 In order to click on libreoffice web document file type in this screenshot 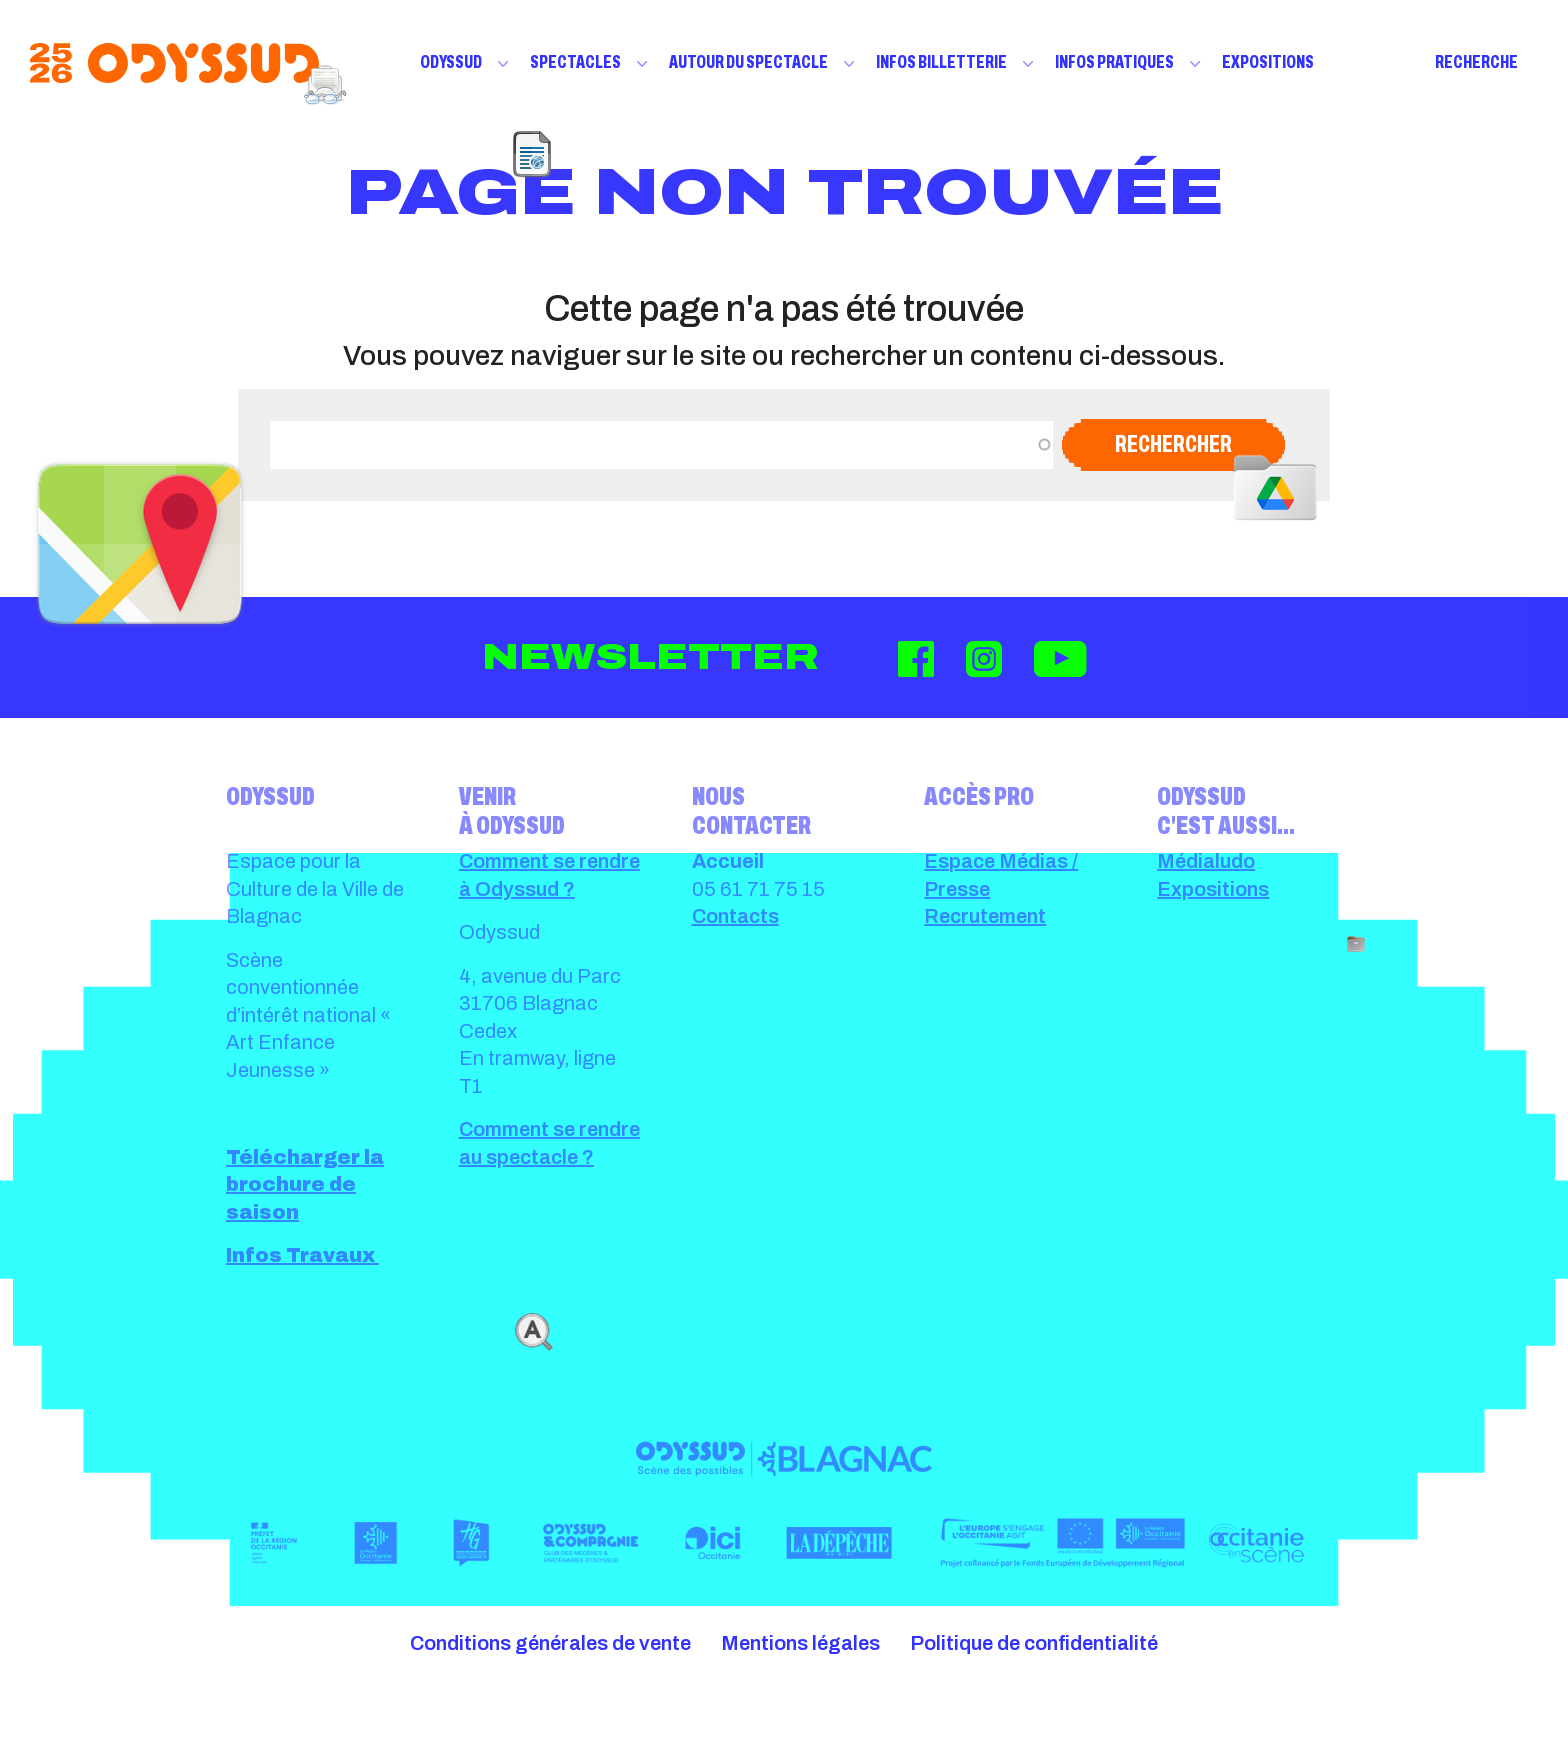, I will do `click(532, 154)`.